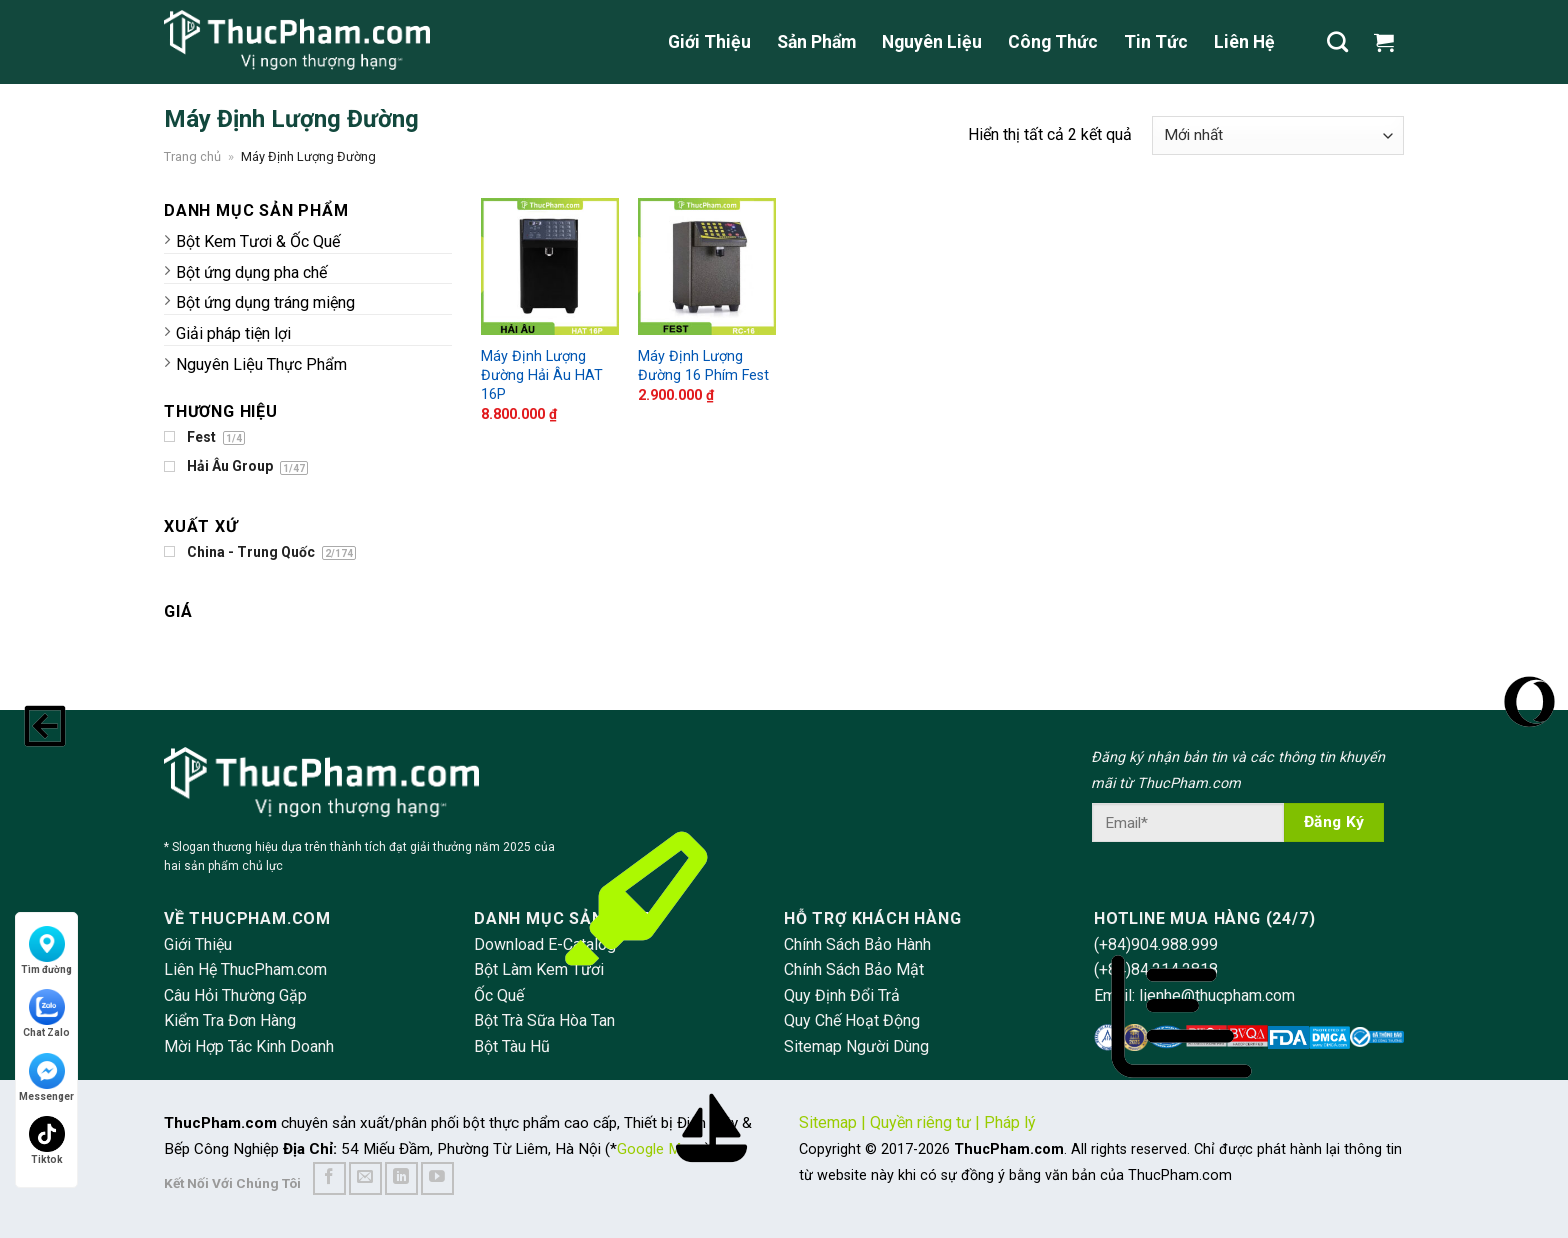 The width and height of the screenshot is (1568, 1238). What do you see at coordinates (1181, 1016) in the screenshot?
I see `view analytics or statistics` at bounding box center [1181, 1016].